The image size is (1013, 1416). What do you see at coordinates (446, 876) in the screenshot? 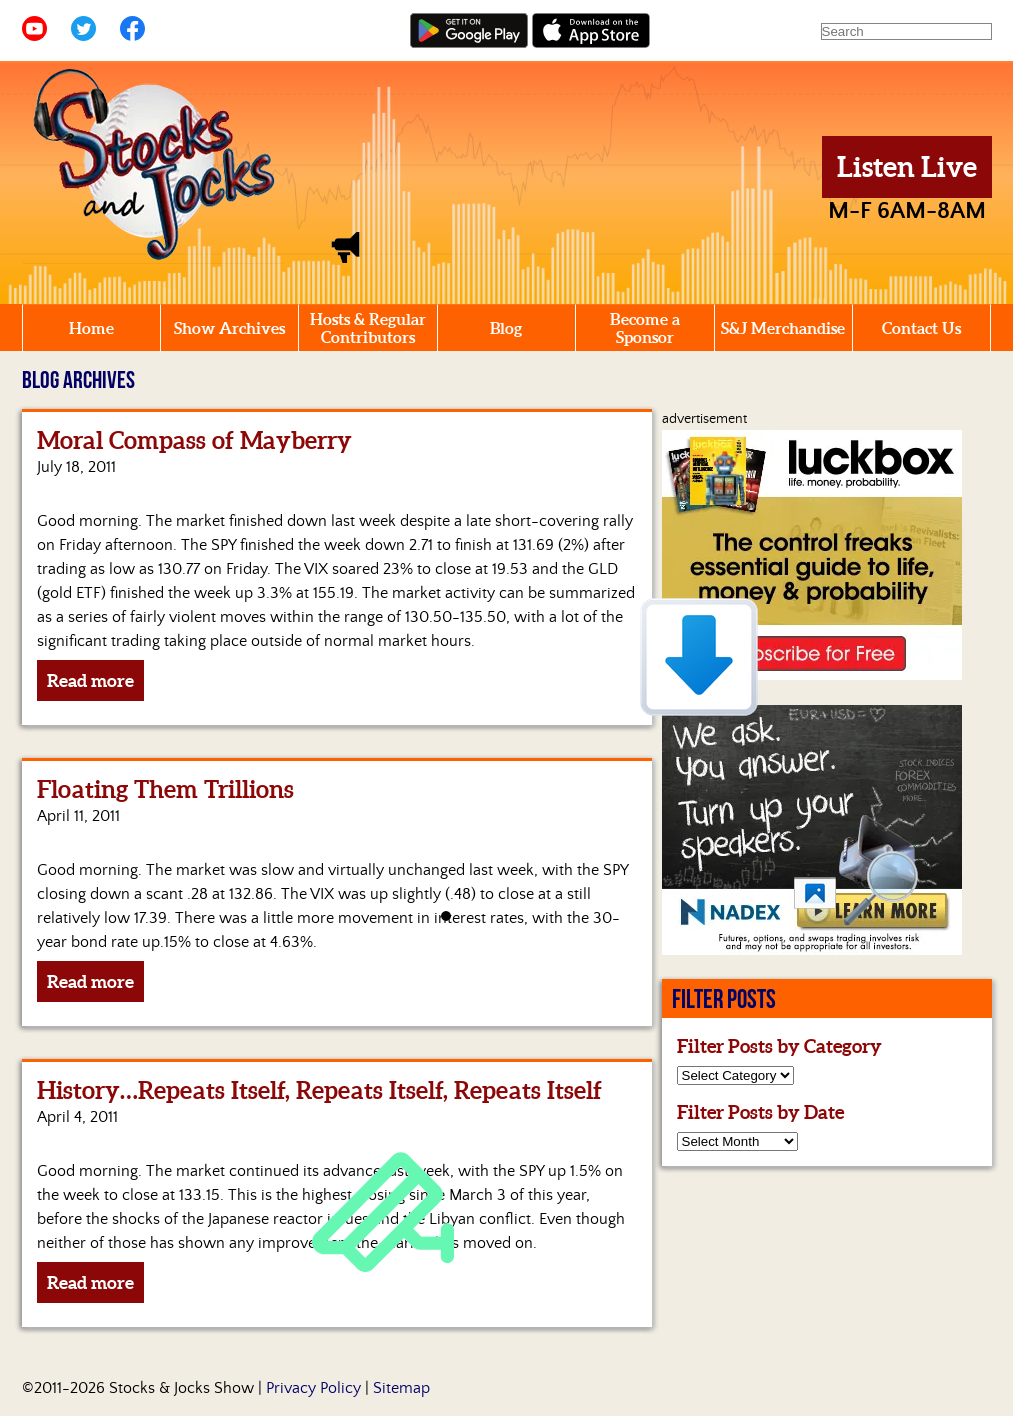
I see `no wifi signal available` at bounding box center [446, 876].